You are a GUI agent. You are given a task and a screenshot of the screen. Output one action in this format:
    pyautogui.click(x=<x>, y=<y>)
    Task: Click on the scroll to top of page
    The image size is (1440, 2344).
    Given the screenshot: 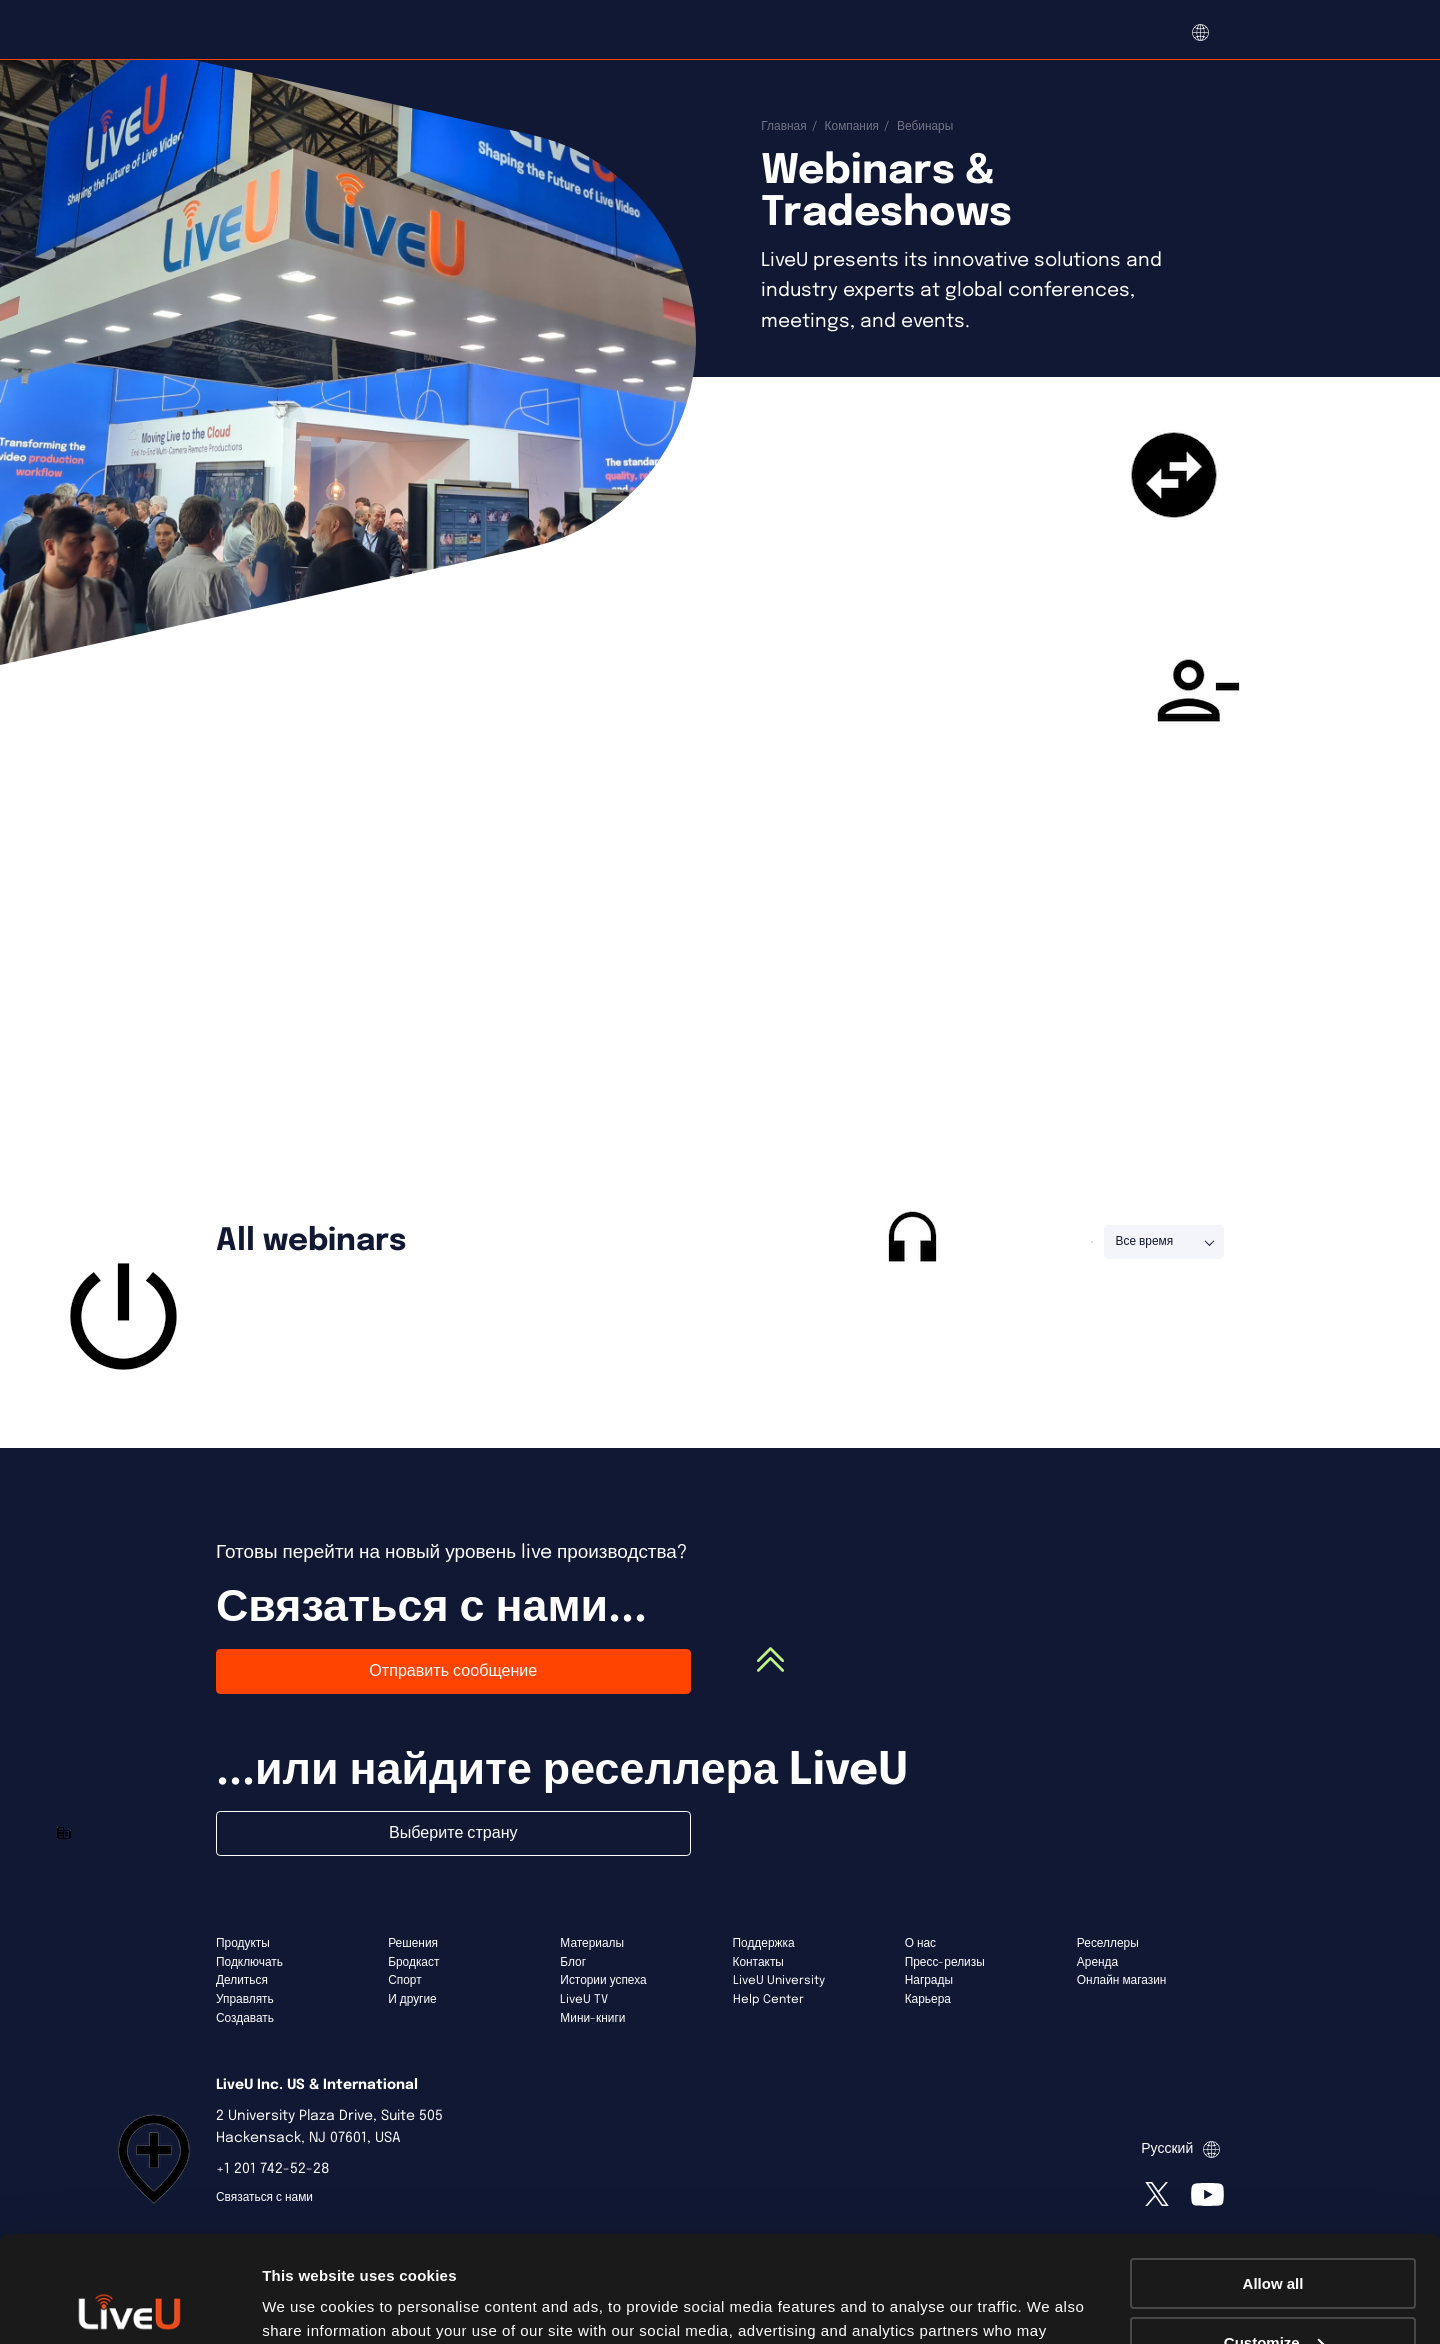 What is the action you would take?
    pyautogui.click(x=770, y=1659)
    